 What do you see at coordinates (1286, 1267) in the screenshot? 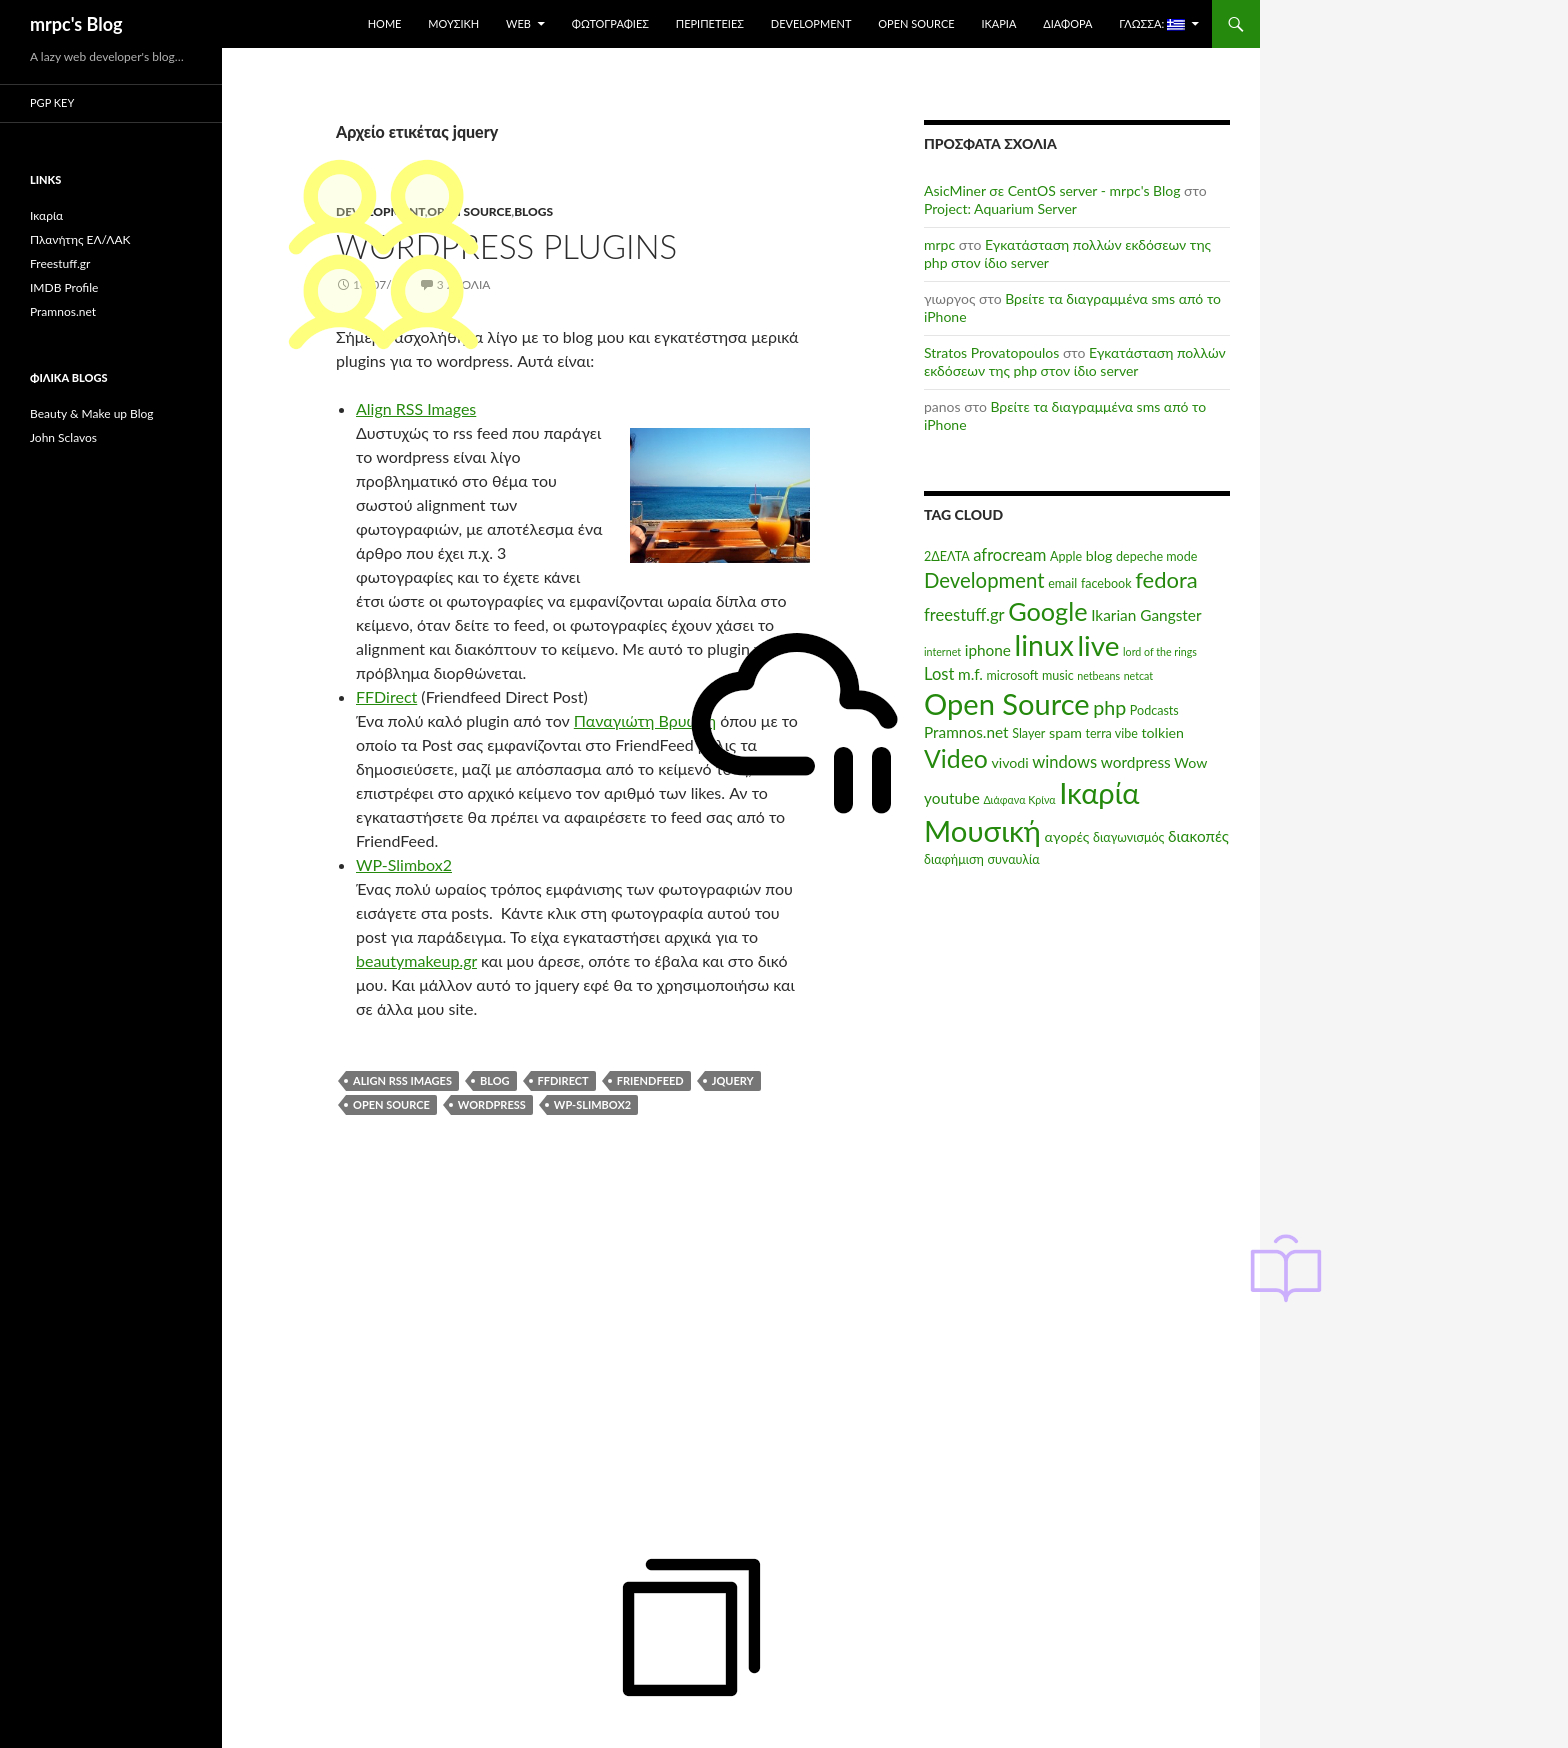
I see `view user profile or contact details` at bounding box center [1286, 1267].